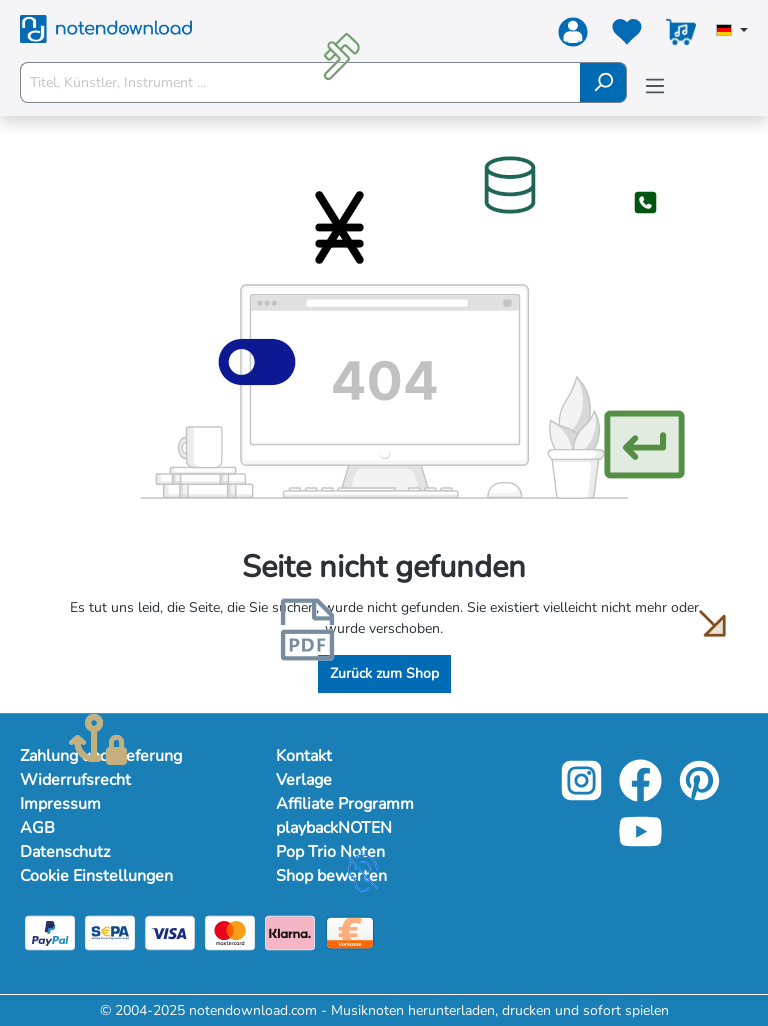 This screenshot has height=1026, width=768. I want to click on toggle switch in off position, so click(257, 362).